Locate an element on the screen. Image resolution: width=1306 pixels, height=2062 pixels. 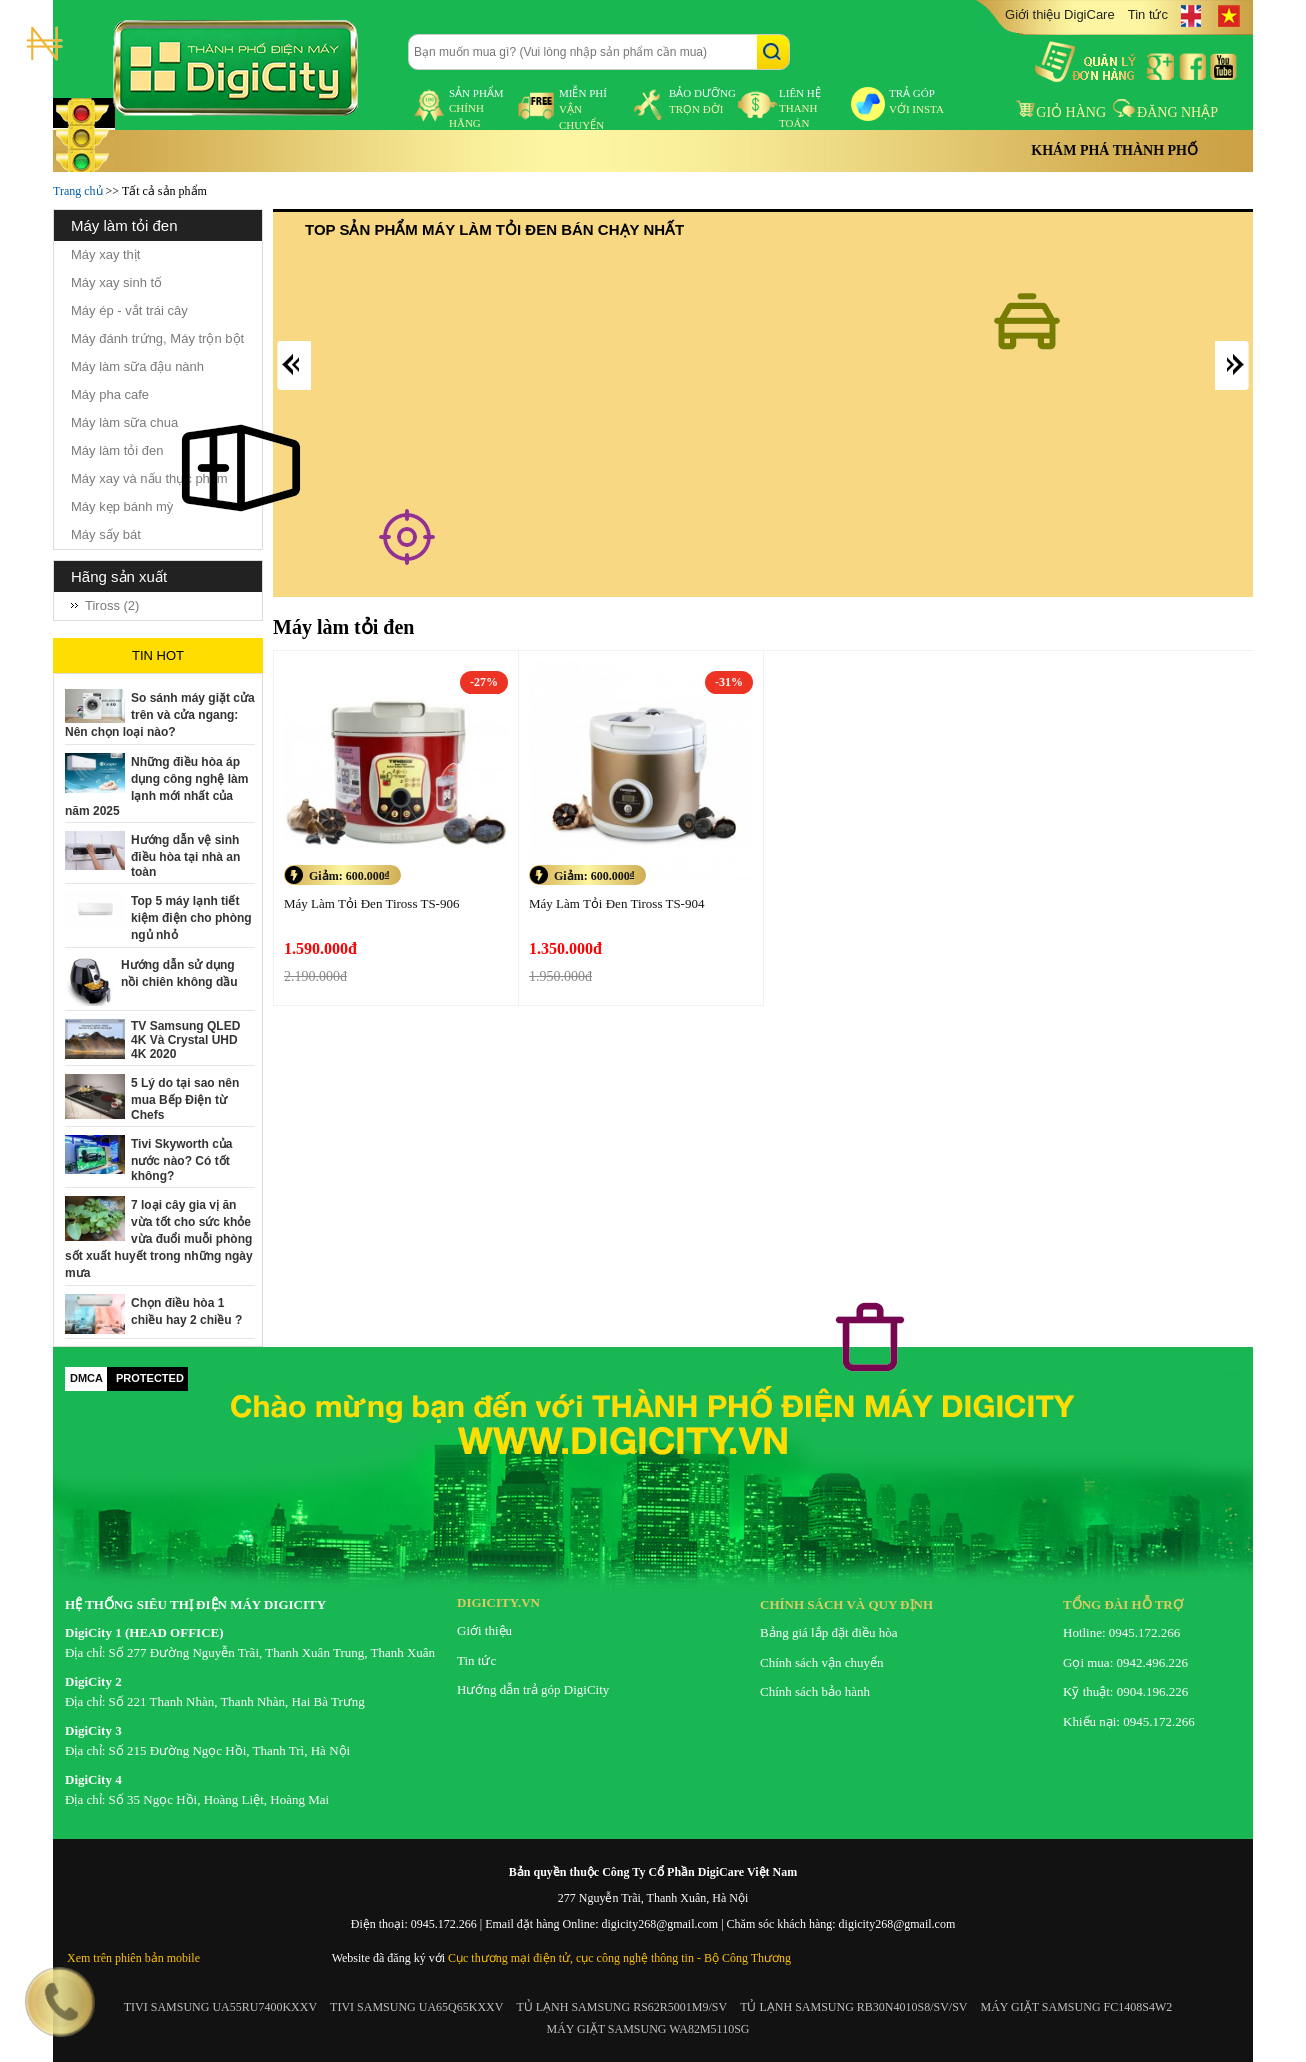
view shipping or freight details is located at coordinates (241, 468).